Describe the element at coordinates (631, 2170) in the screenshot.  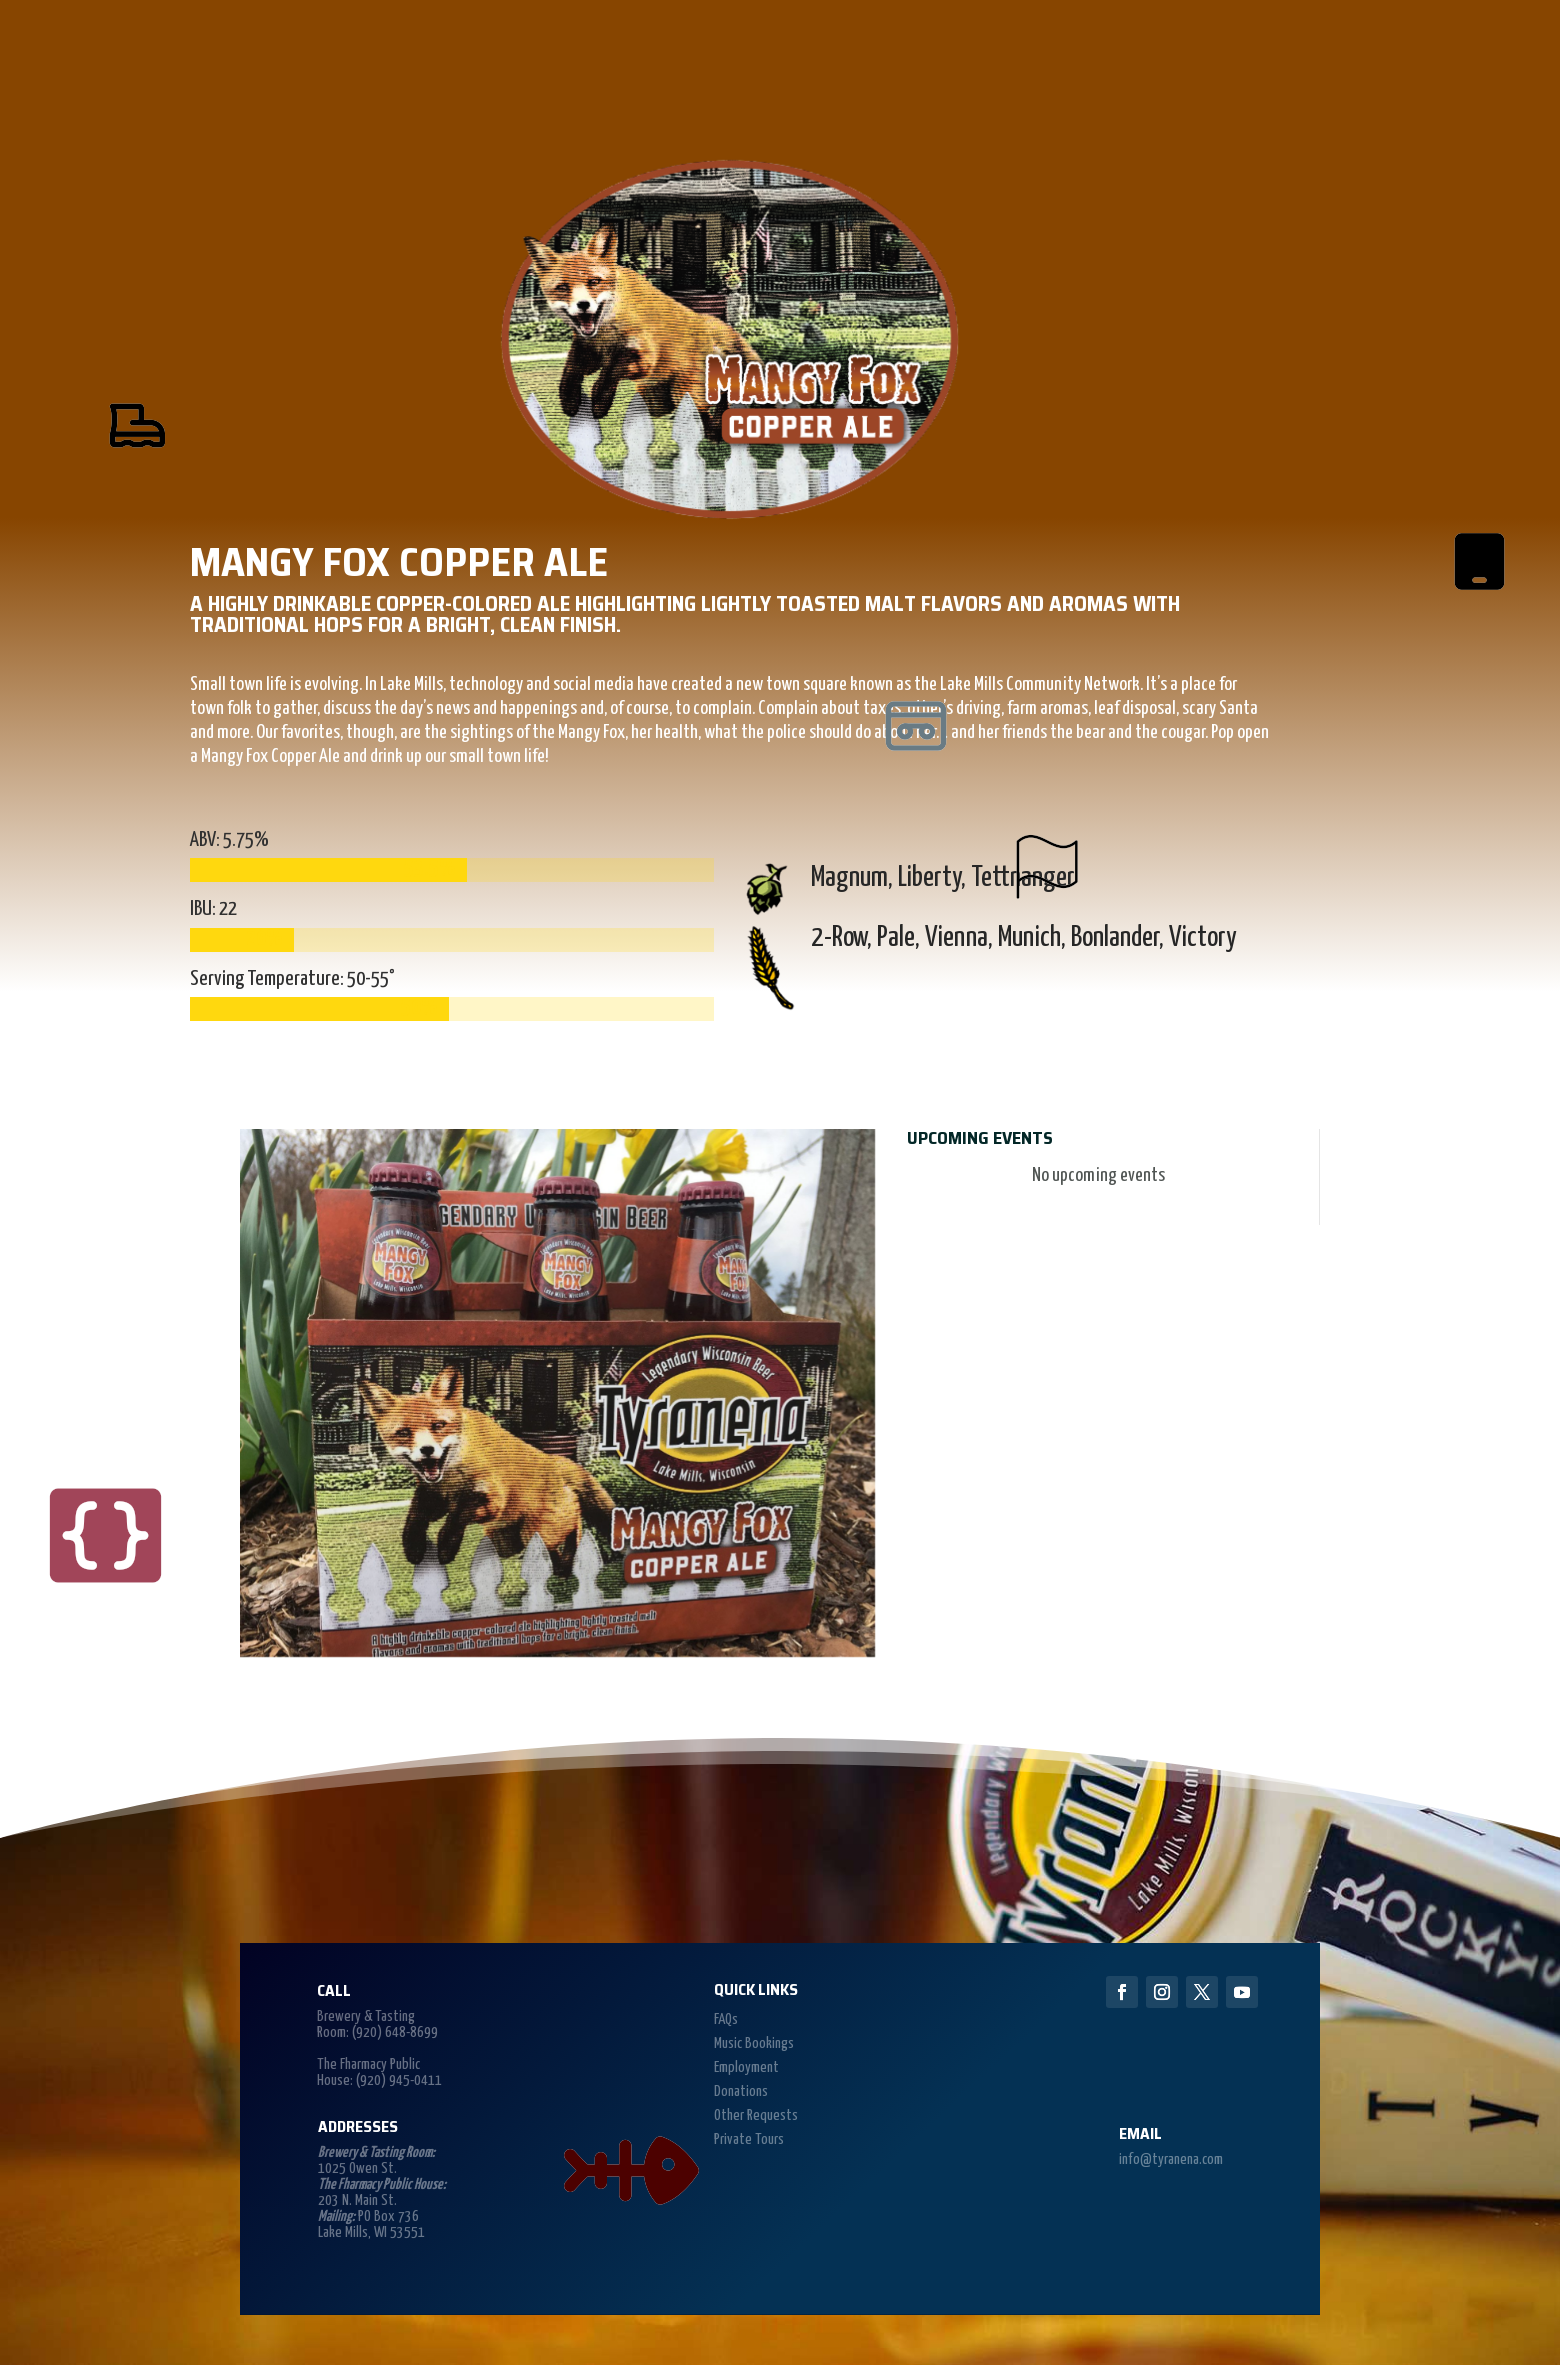
I see `indicates empty state or no results found` at that location.